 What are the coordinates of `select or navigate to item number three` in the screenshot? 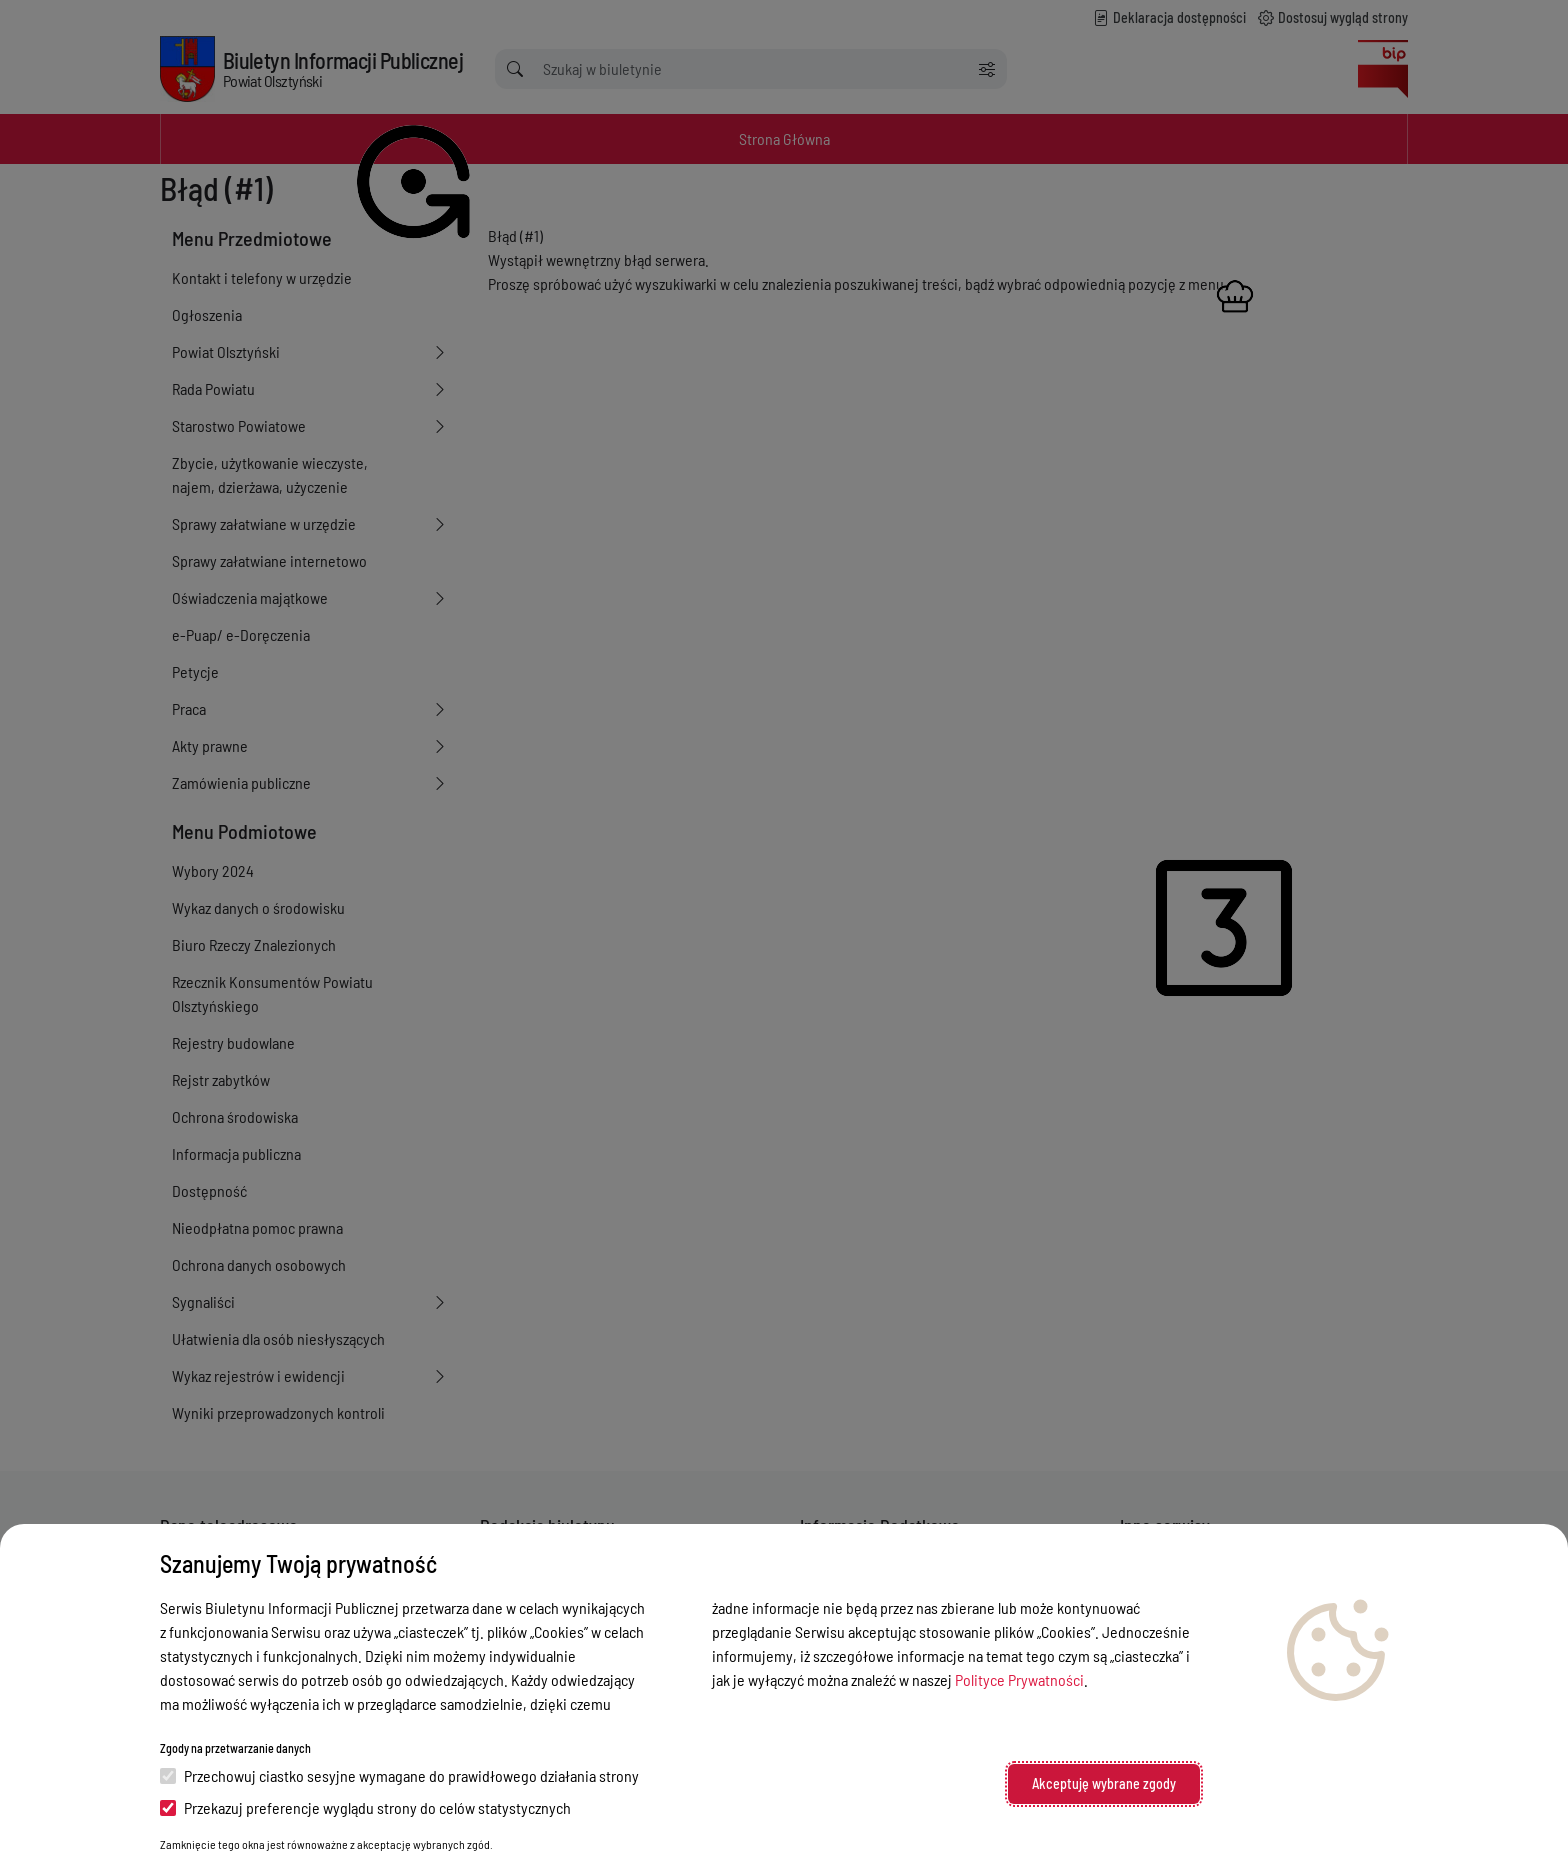 It's located at (1224, 928).